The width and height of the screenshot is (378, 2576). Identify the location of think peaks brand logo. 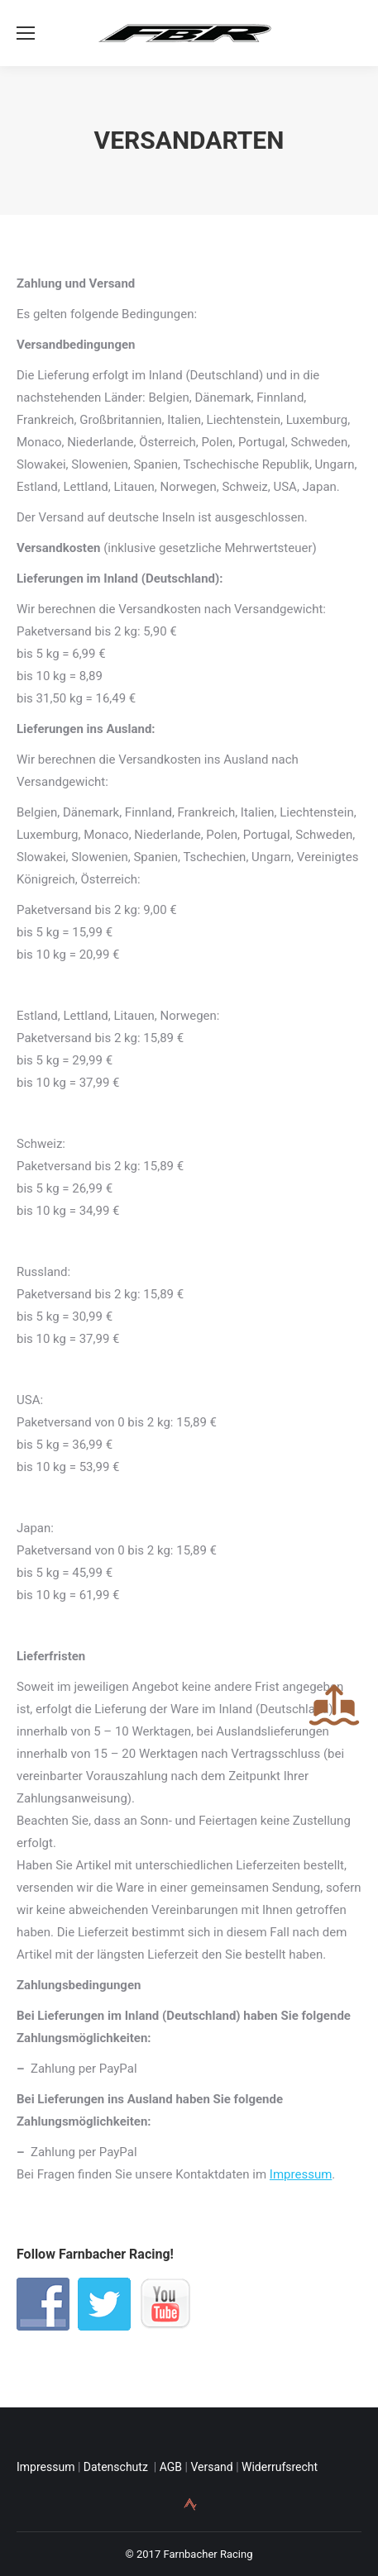
(190, 2504).